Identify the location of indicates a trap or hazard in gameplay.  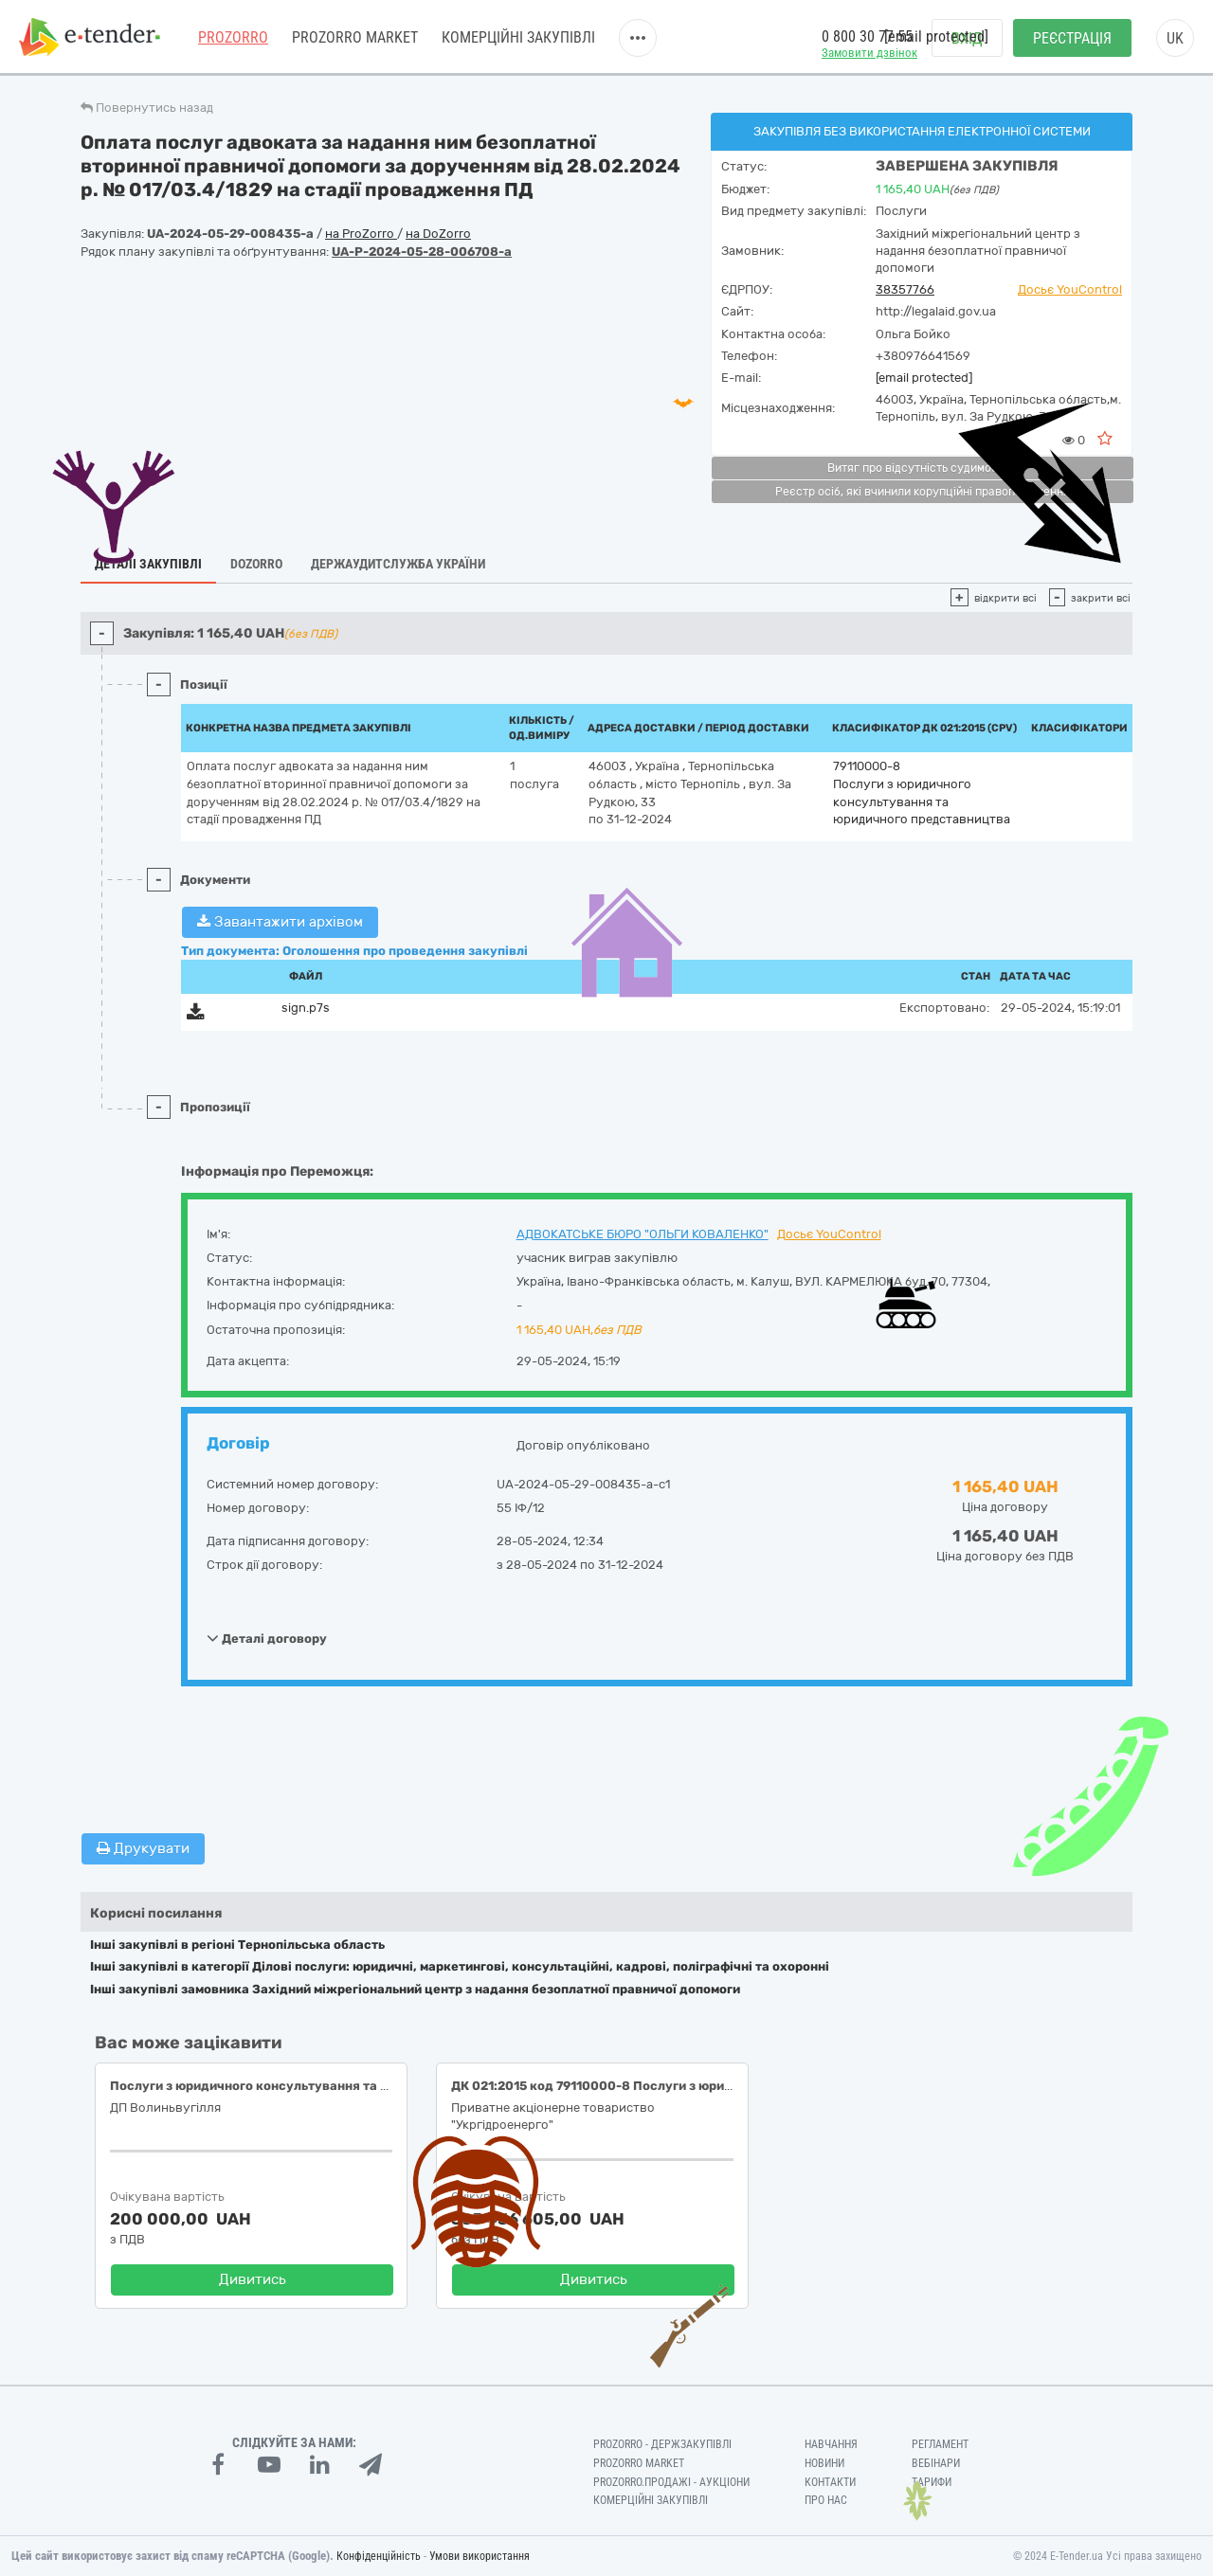
(113, 503).